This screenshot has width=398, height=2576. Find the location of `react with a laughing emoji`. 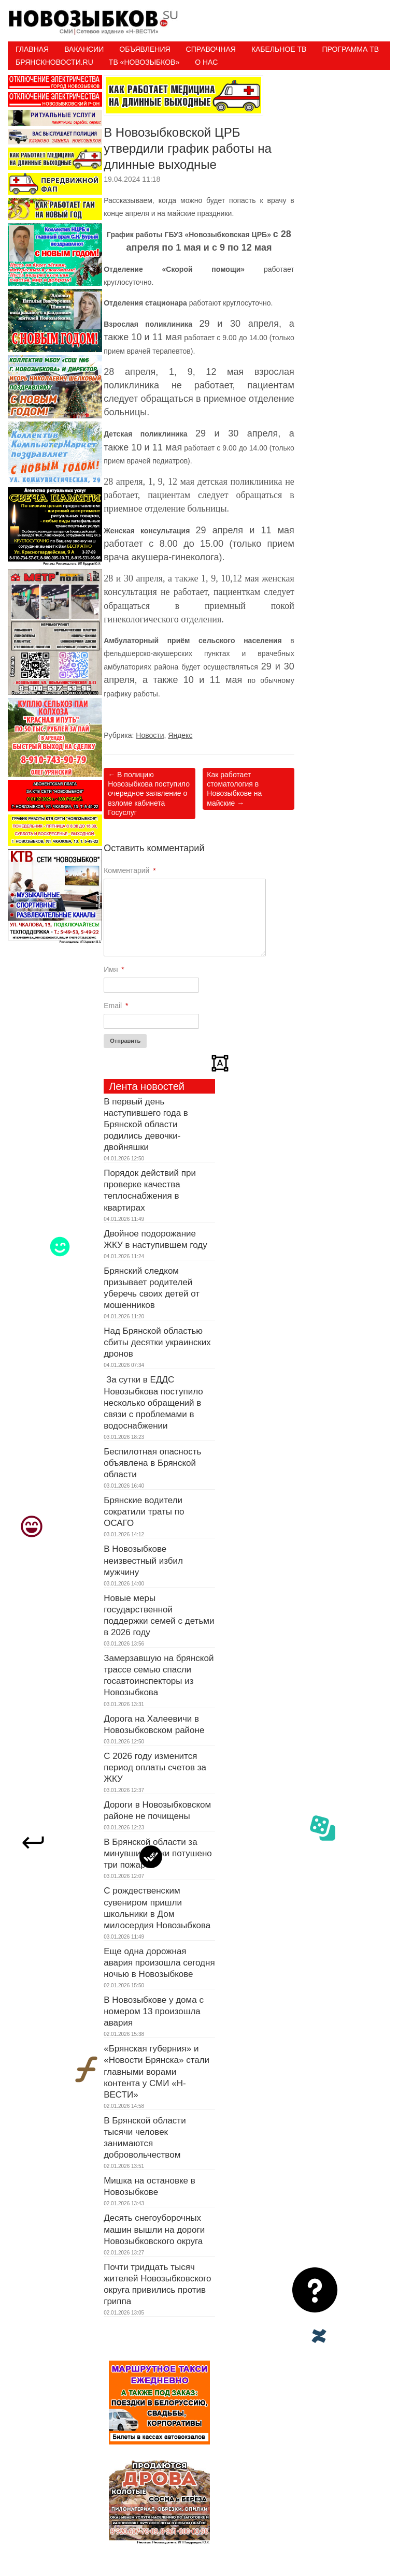

react with a laughing emoji is located at coordinates (32, 1526).